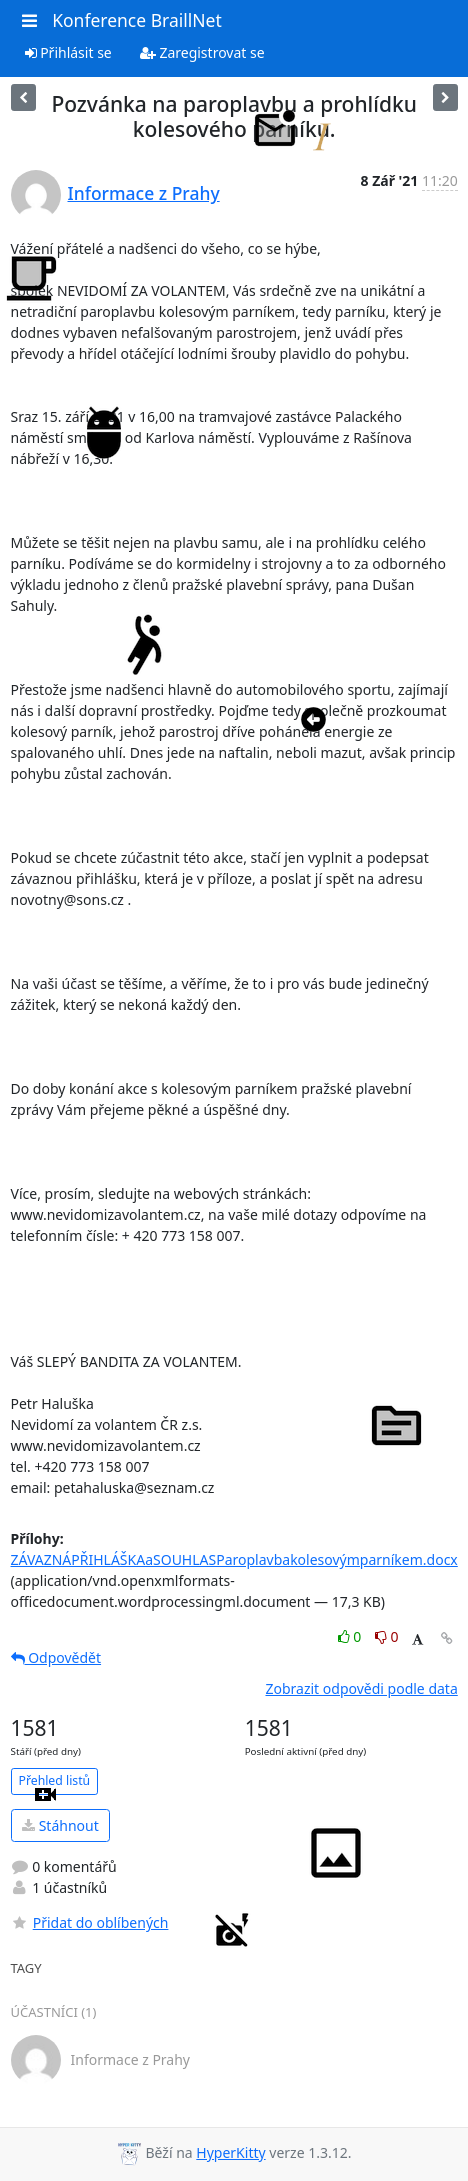 This screenshot has height=2181, width=468. Describe the element at coordinates (322, 137) in the screenshot. I see `apply italic formatting to selected text` at that location.